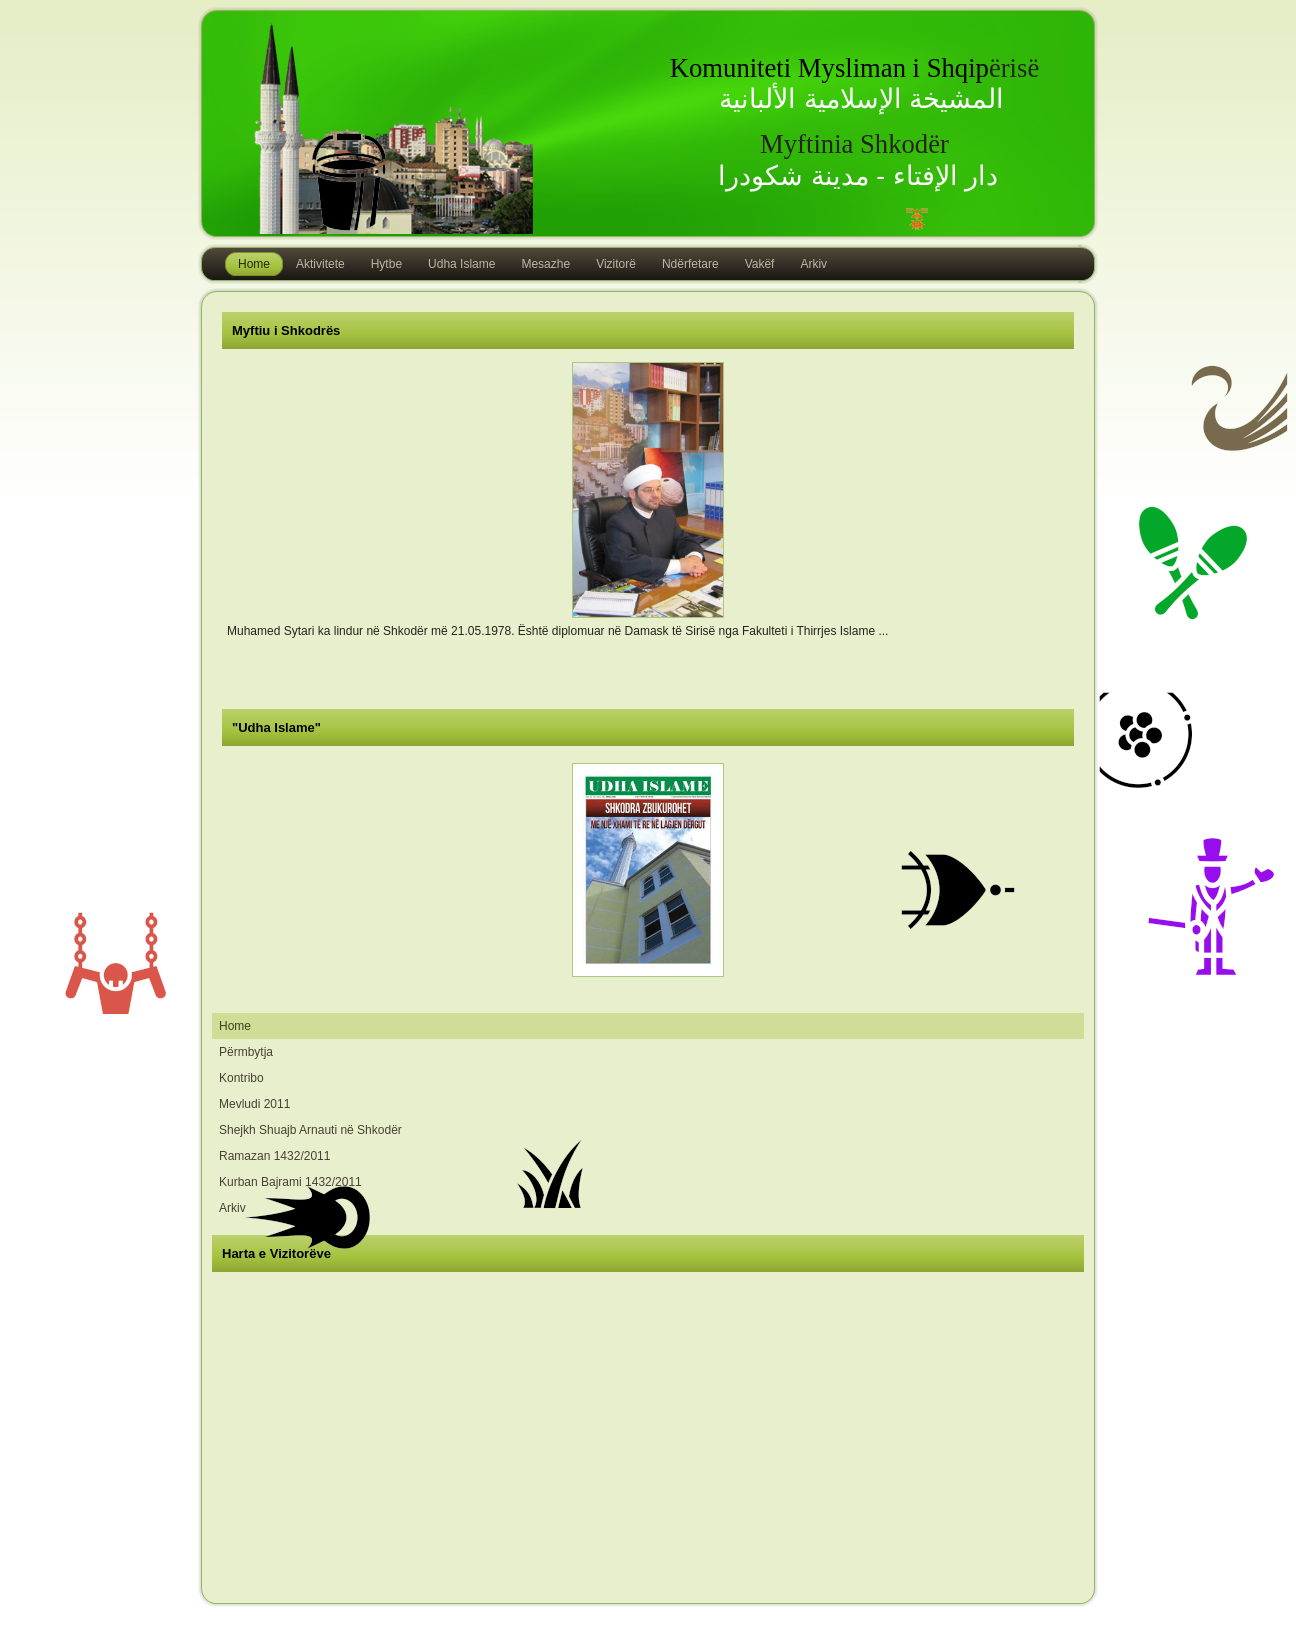  I want to click on swan or bird-themed game element, so click(1240, 404).